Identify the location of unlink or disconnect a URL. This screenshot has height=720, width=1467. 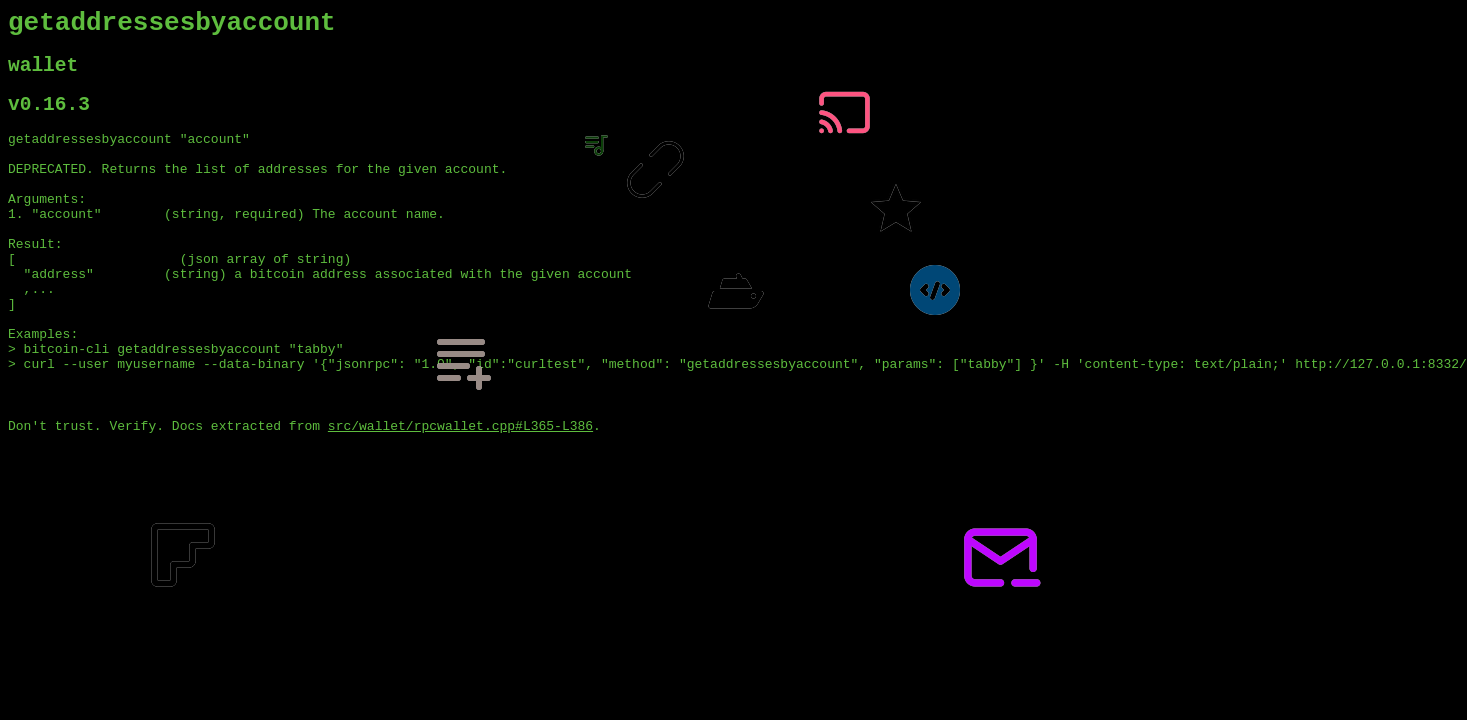
(655, 169).